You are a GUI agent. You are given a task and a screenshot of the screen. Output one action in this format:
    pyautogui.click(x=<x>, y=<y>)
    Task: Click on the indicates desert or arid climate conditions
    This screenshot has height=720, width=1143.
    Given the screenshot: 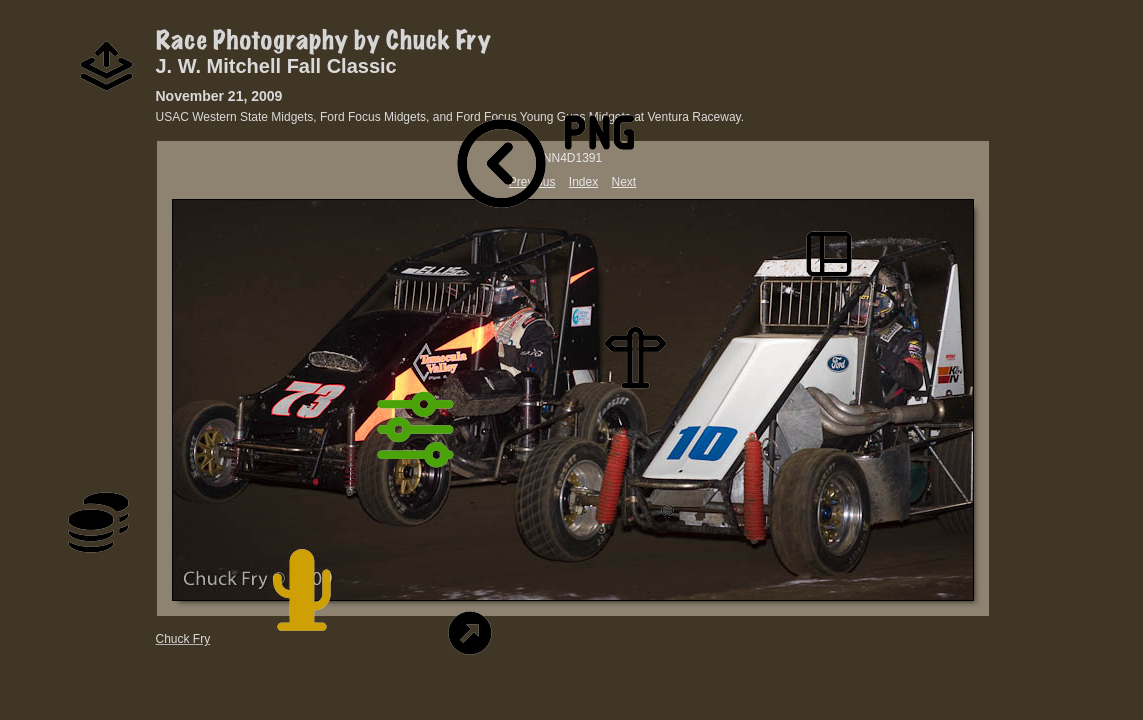 What is the action you would take?
    pyautogui.click(x=302, y=590)
    